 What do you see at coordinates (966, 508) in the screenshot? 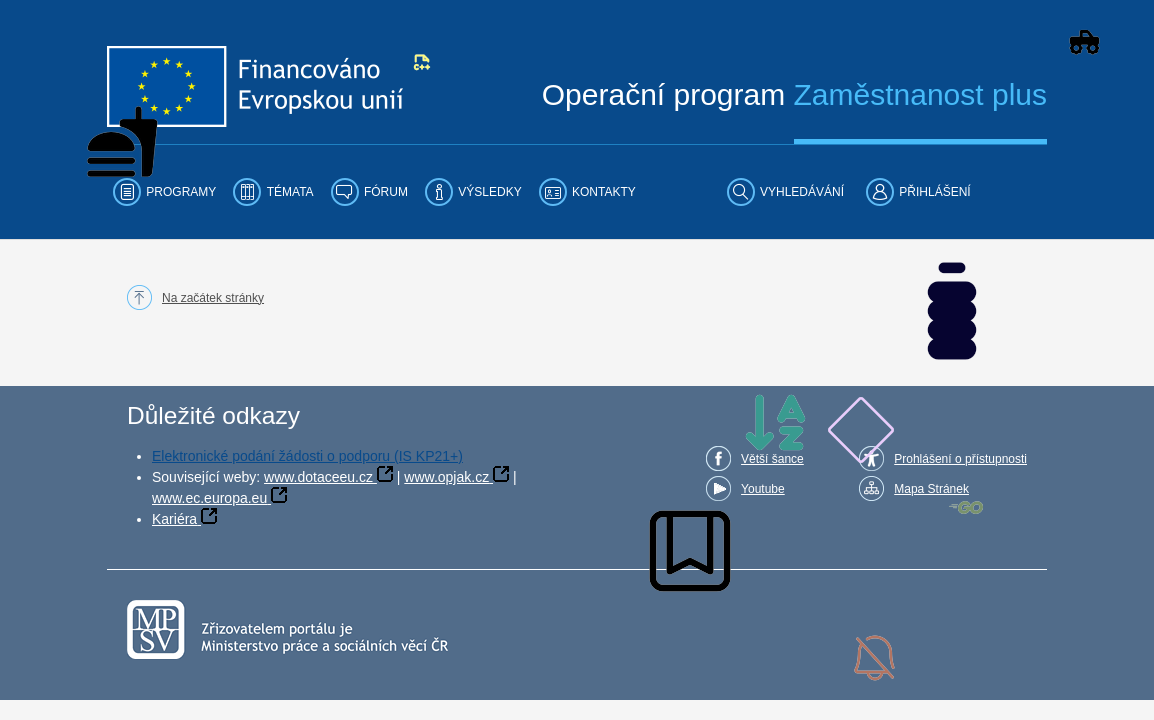
I see `go programming language logo` at bounding box center [966, 508].